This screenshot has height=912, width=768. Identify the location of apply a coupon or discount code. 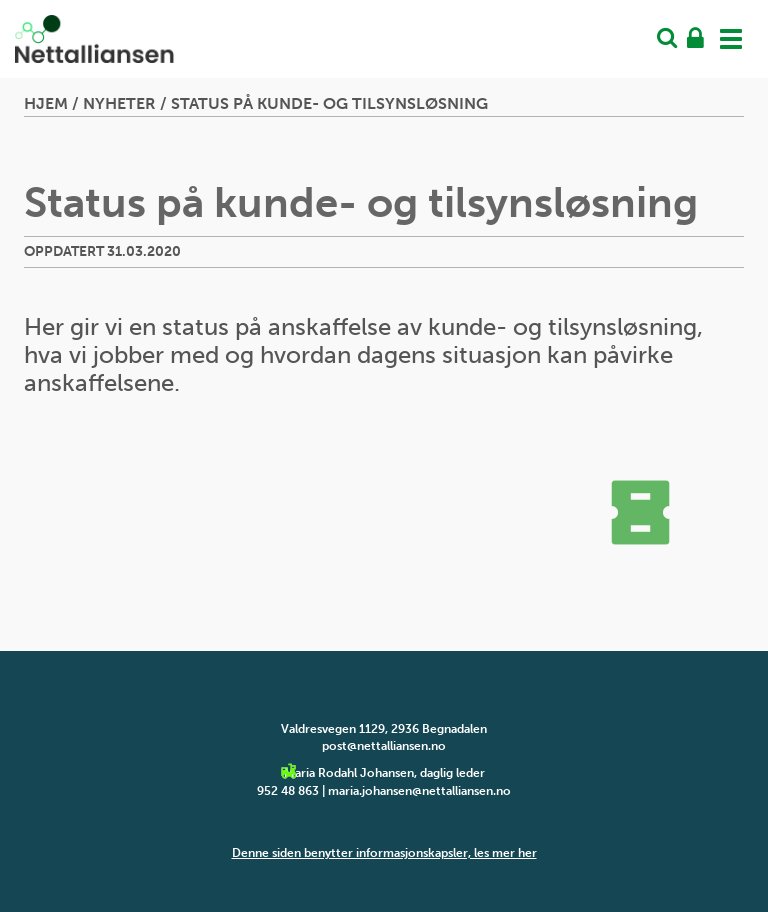
(640, 512).